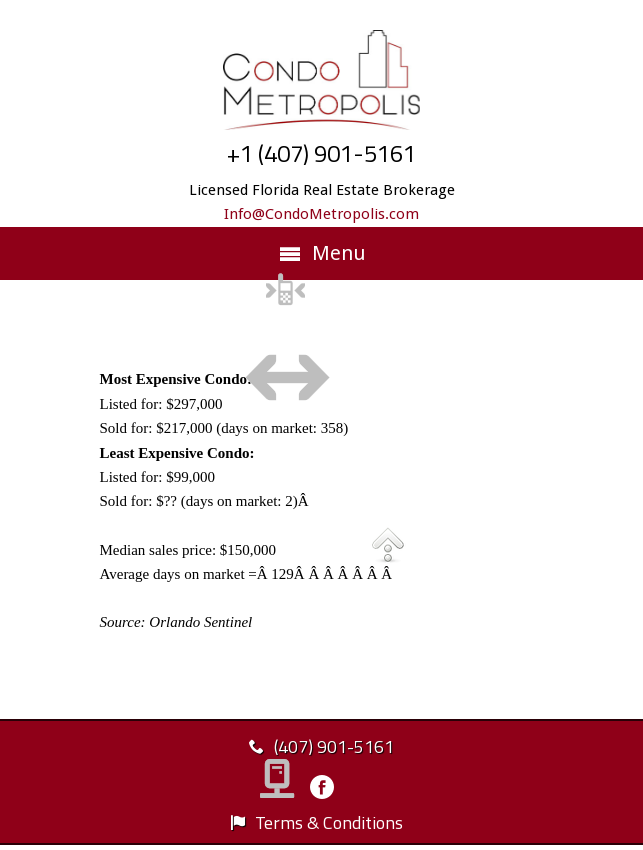  What do you see at coordinates (285, 290) in the screenshot?
I see `indicates active cellular network connection` at bounding box center [285, 290].